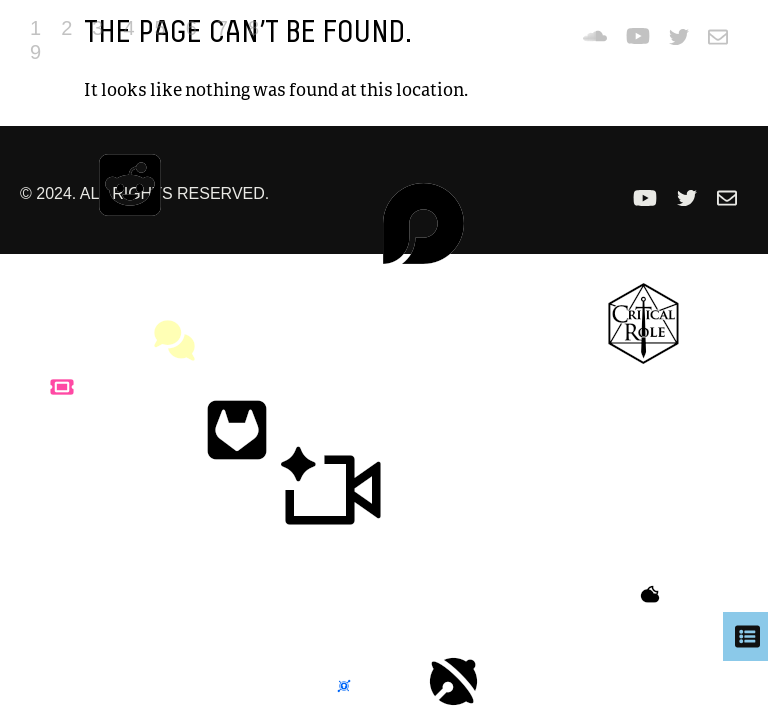 This screenshot has height=720, width=768. I want to click on keycdn logo - a content delivery network service, so click(344, 686).